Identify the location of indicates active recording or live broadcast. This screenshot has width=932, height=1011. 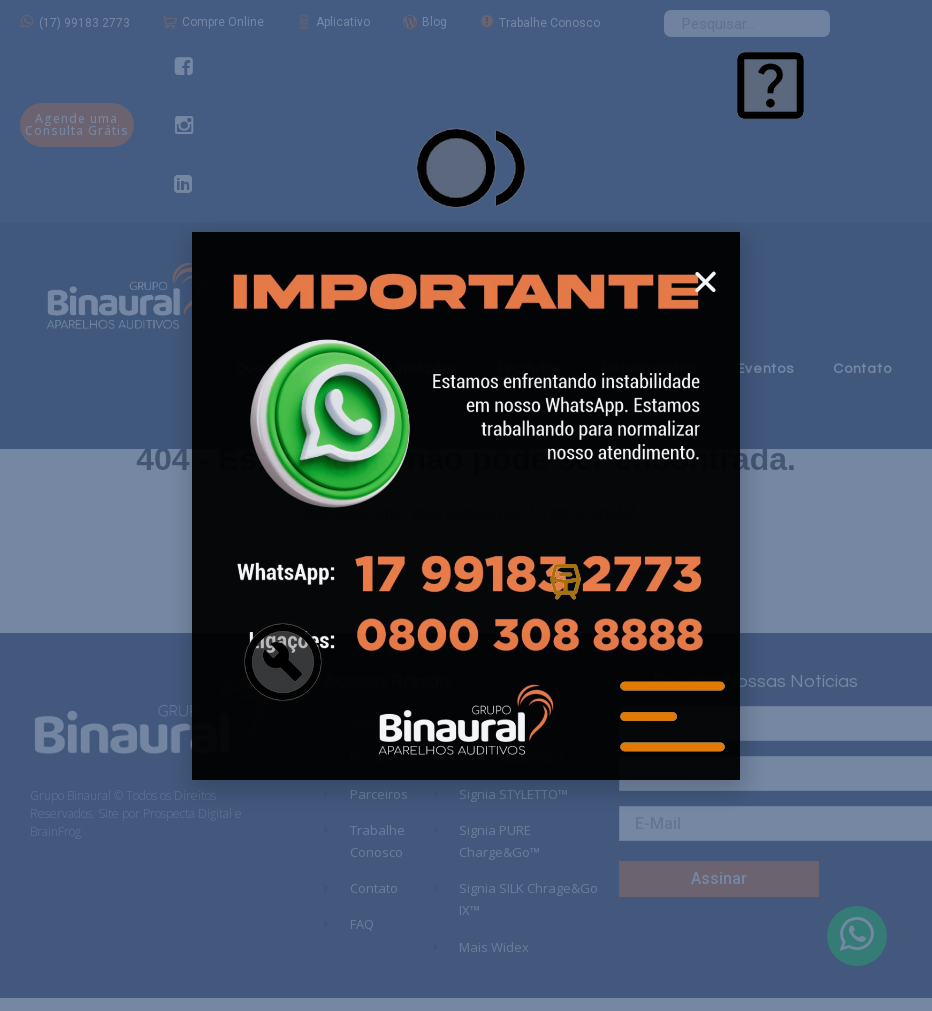
(471, 168).